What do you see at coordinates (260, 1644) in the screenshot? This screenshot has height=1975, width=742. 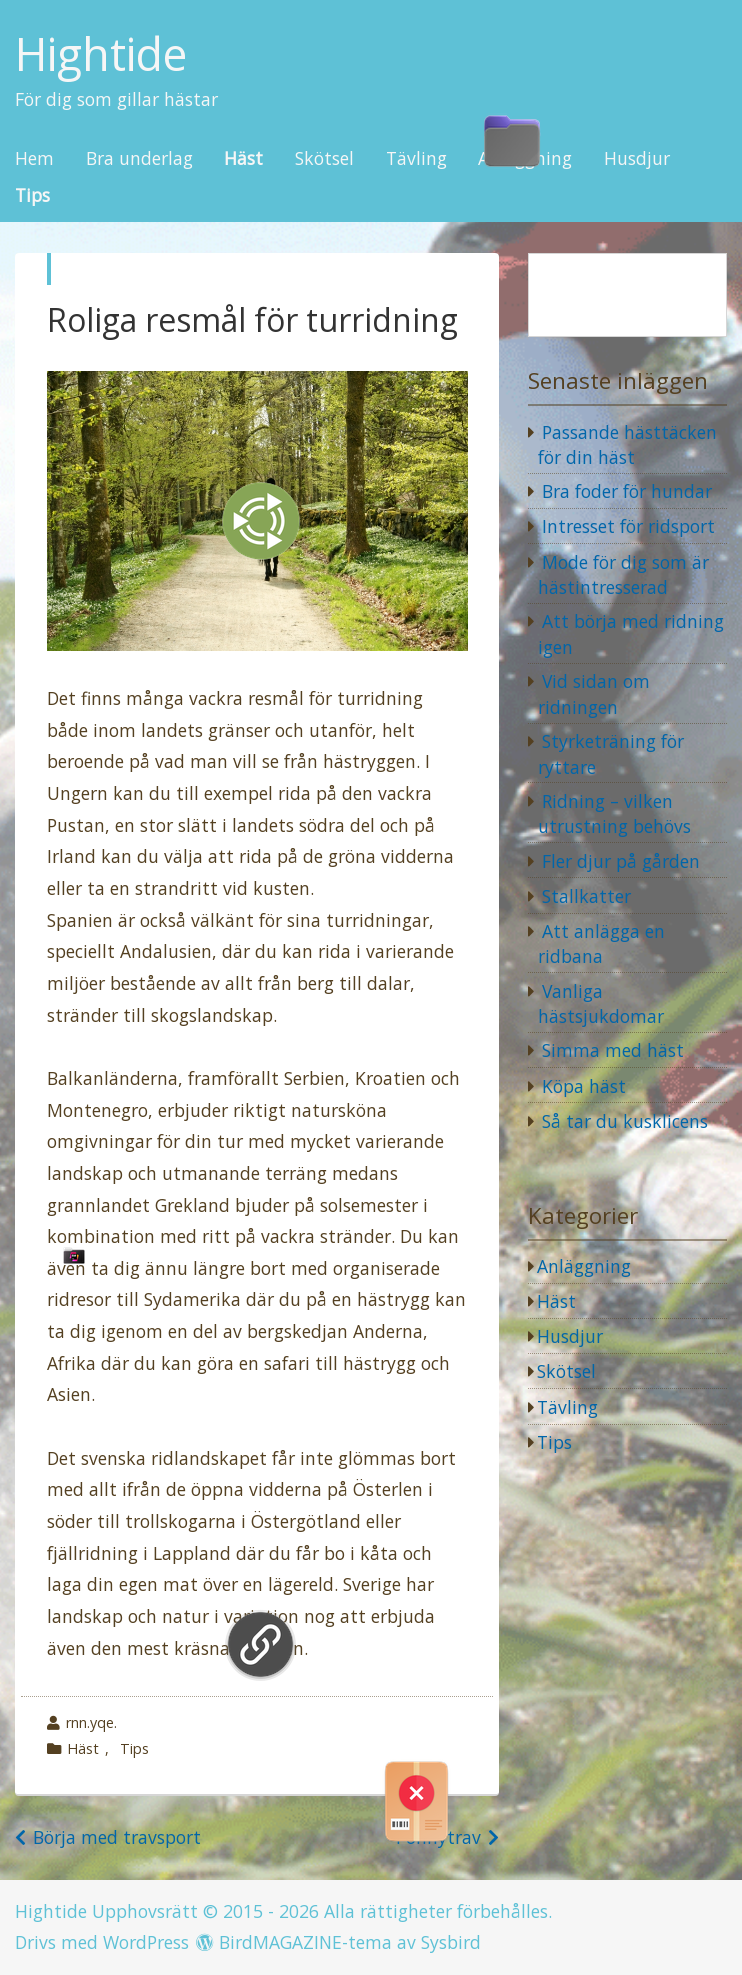 I see `indicates a symbolic link or alias to another file` at bounding box center [260, 1644].